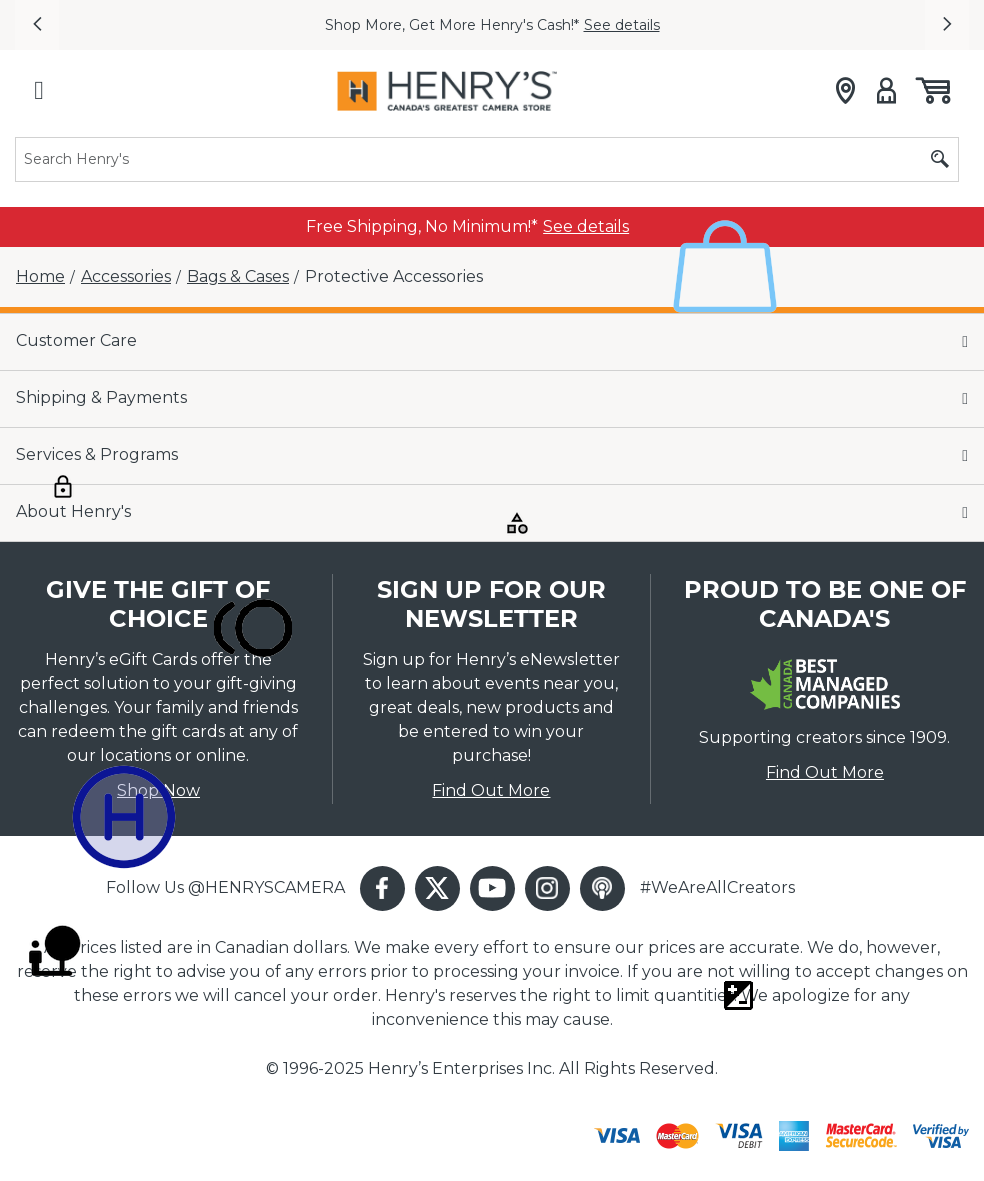 Image resolution: width=984 pixels, height=1181 pixels. Describe the element at coordinates (517, 523) in the screenshot. I see `browse or filter by category` at that location.